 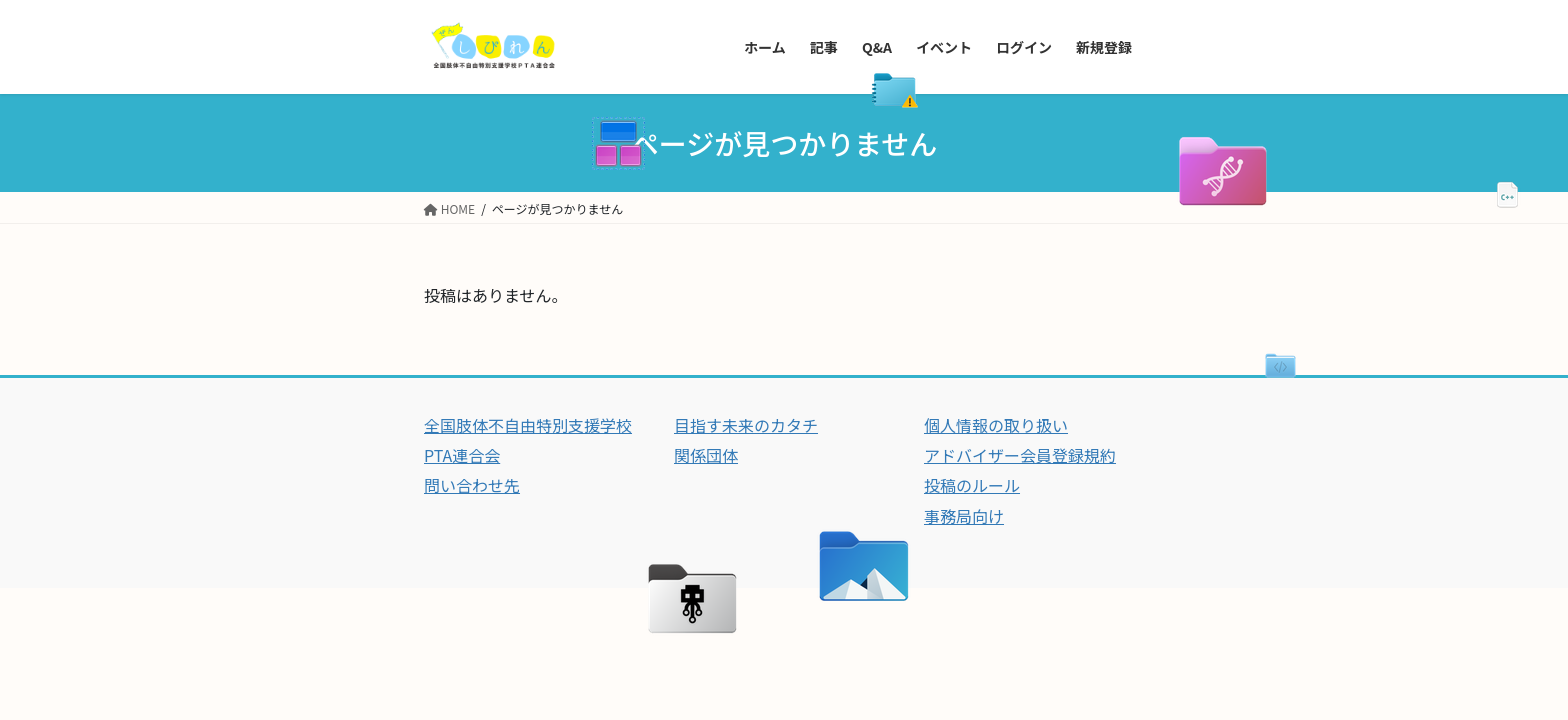 What do you see at coordinates (1280, 365) in the screenshot?
I see `open your code projects folder` at bounding box center [1280, 365].